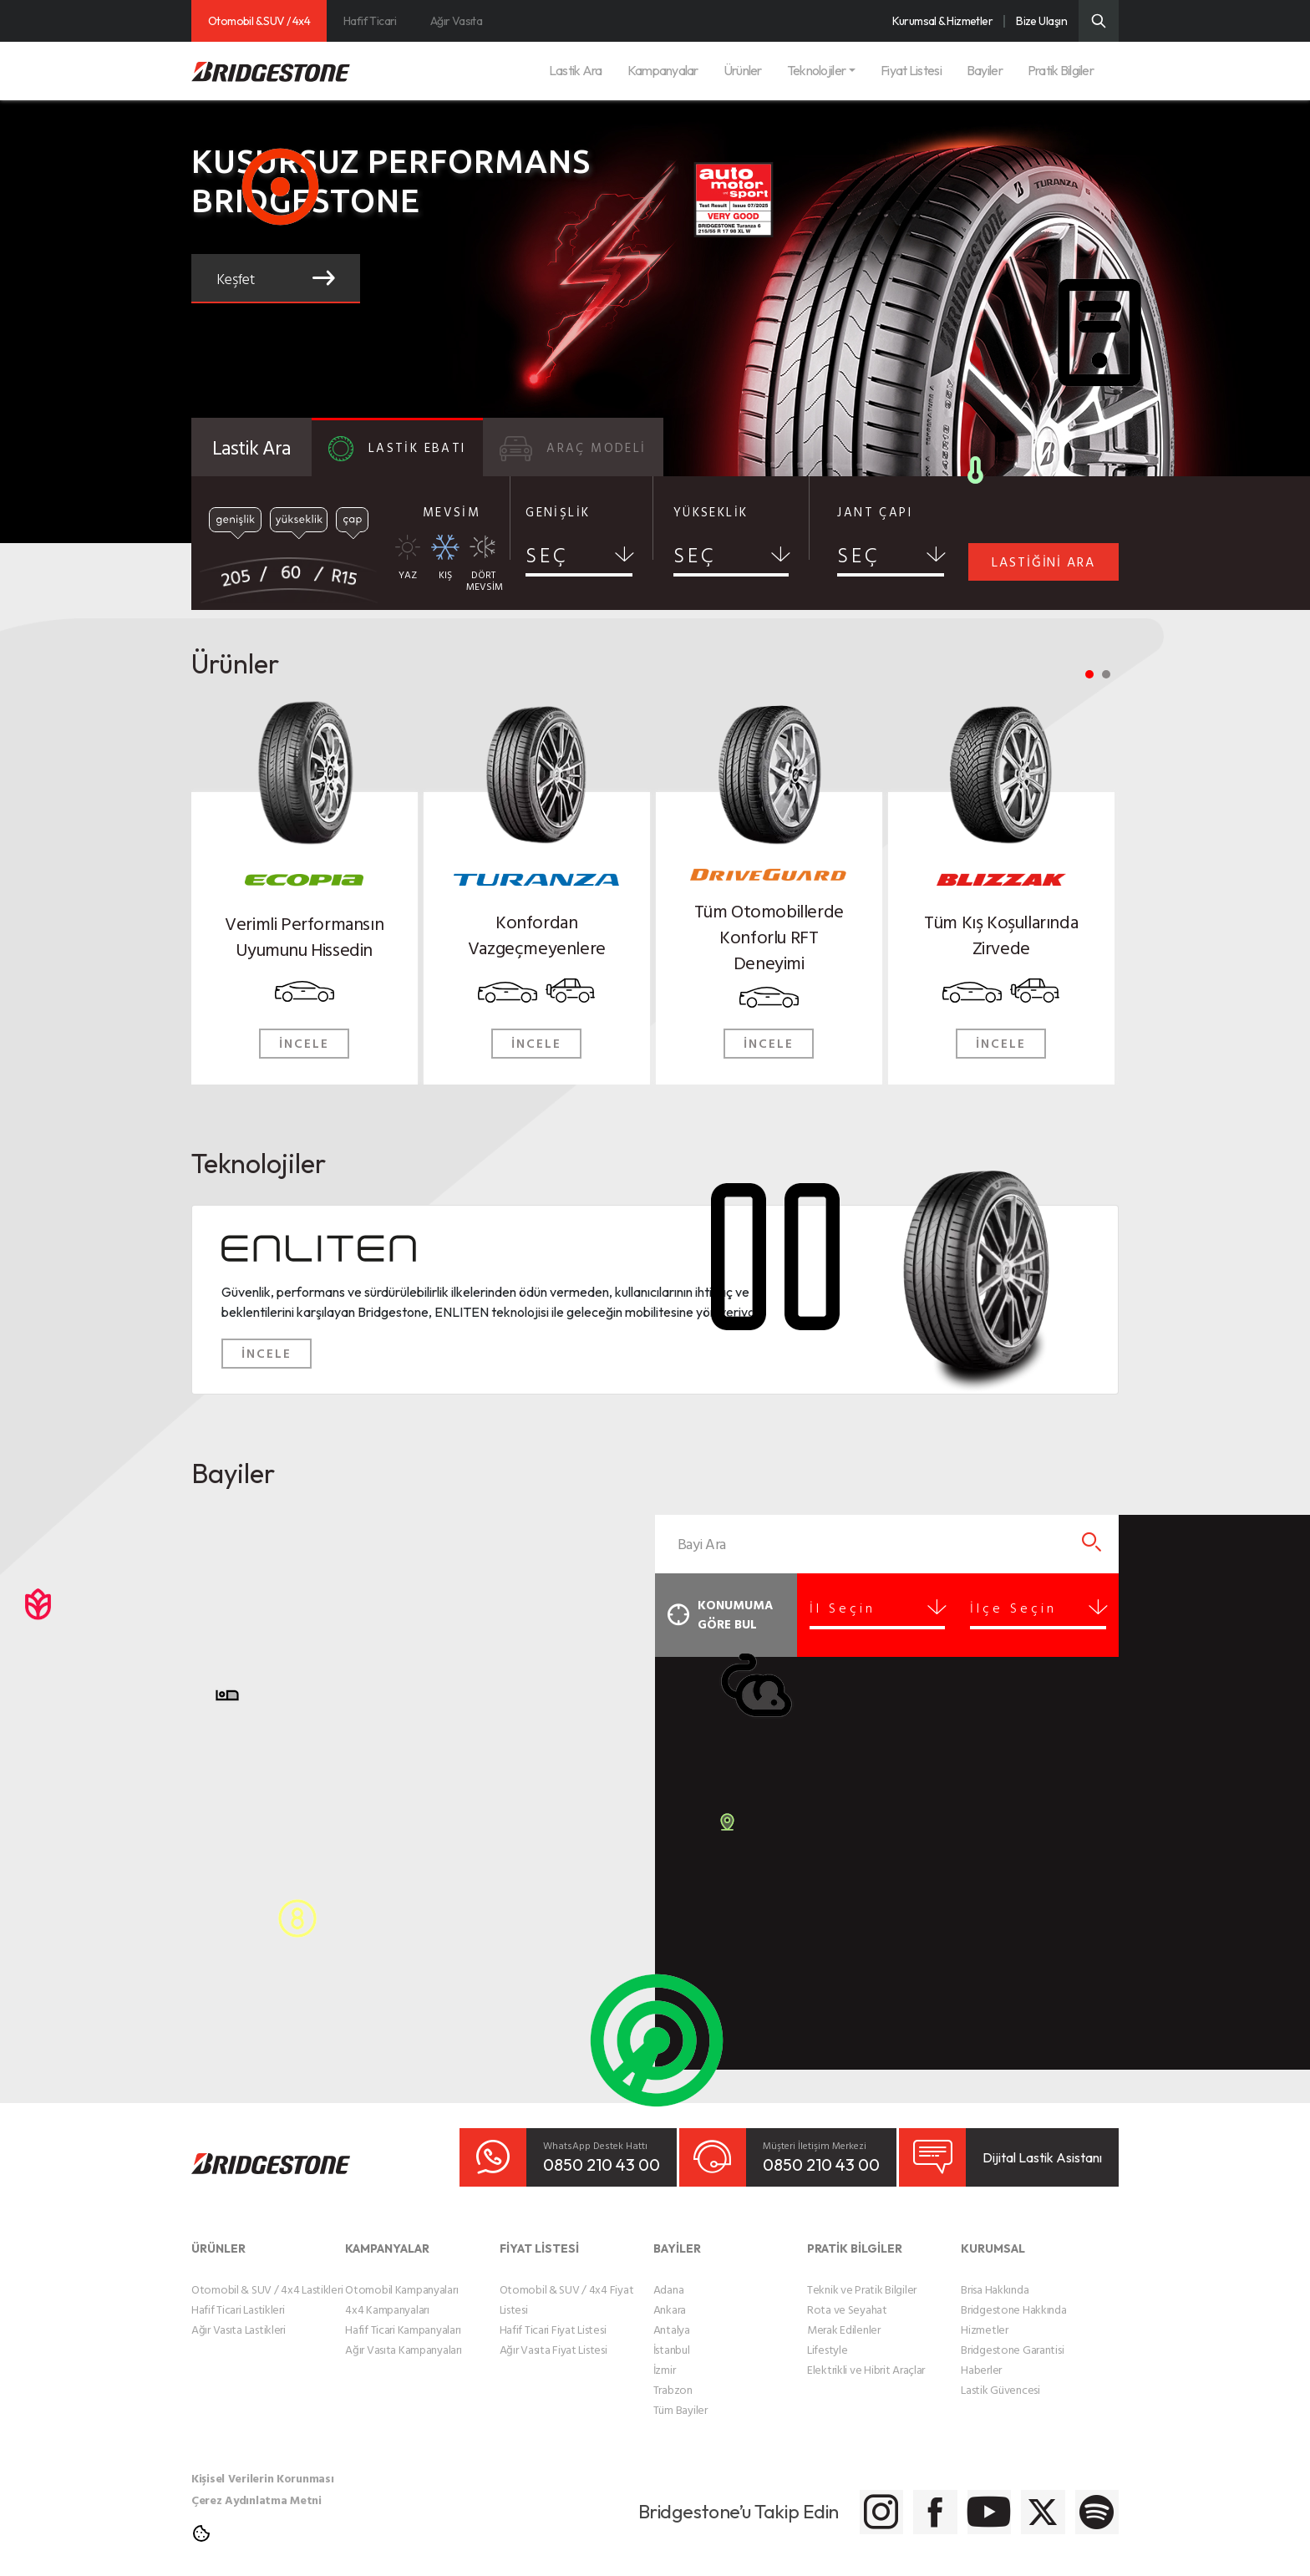 The height and width of the screenshot is (2576, 1310). What do you see at coordinates (38, 1604) in the screenshot?
I see `indicates grain or wheat-based ingredients` at bounding box center [38, 1604].